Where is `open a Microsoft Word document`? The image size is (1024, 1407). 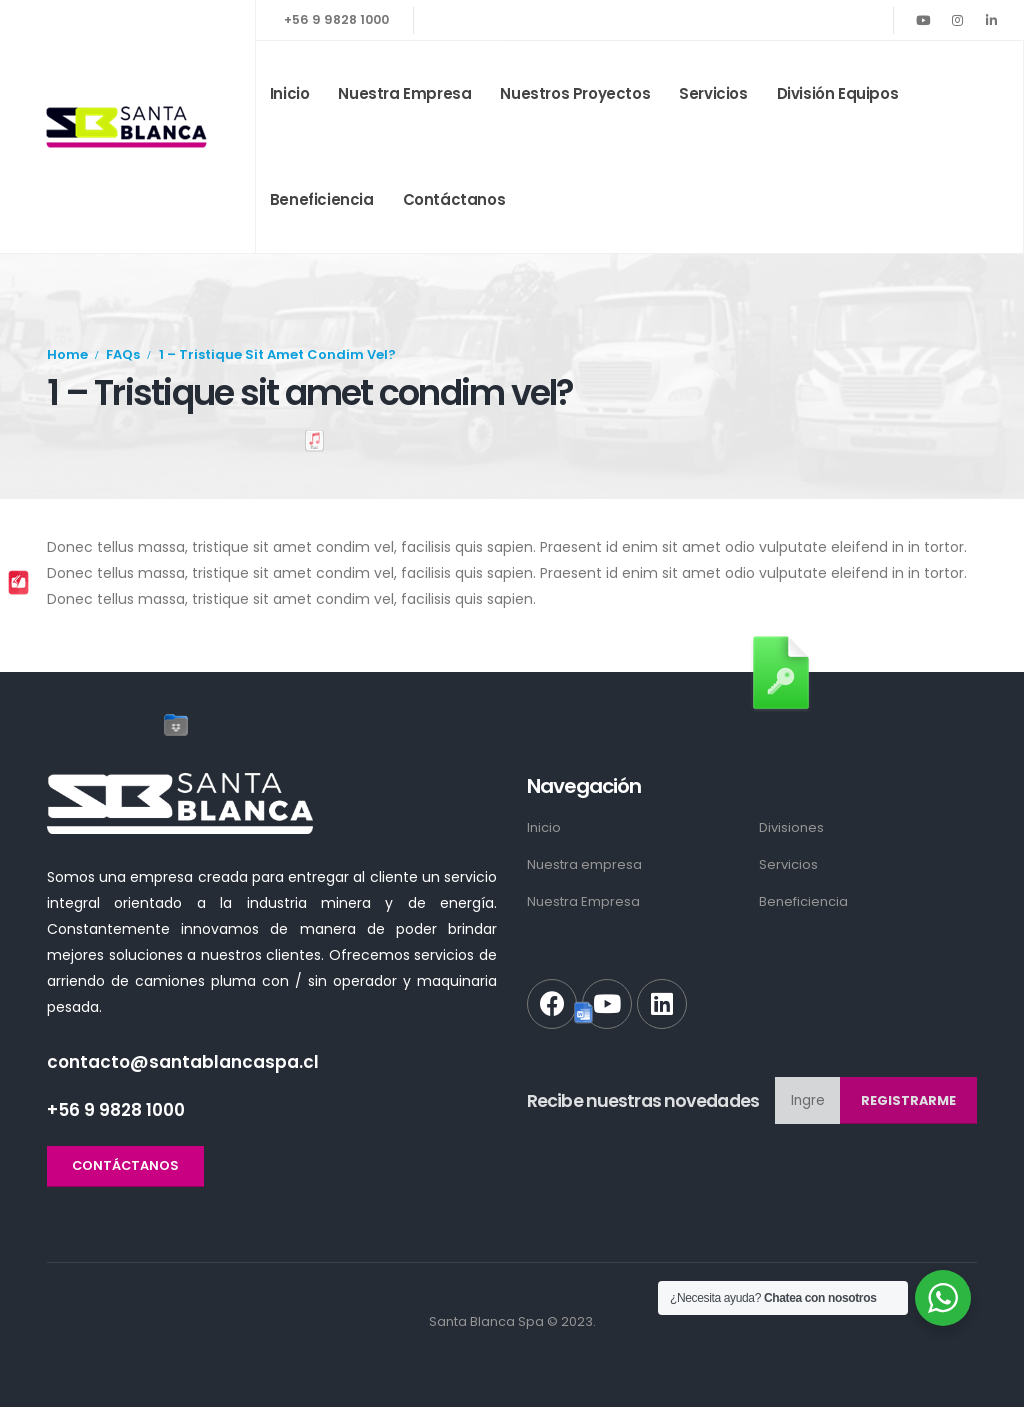
open a Microsoft Word document is located at coordinates (583, 1012).